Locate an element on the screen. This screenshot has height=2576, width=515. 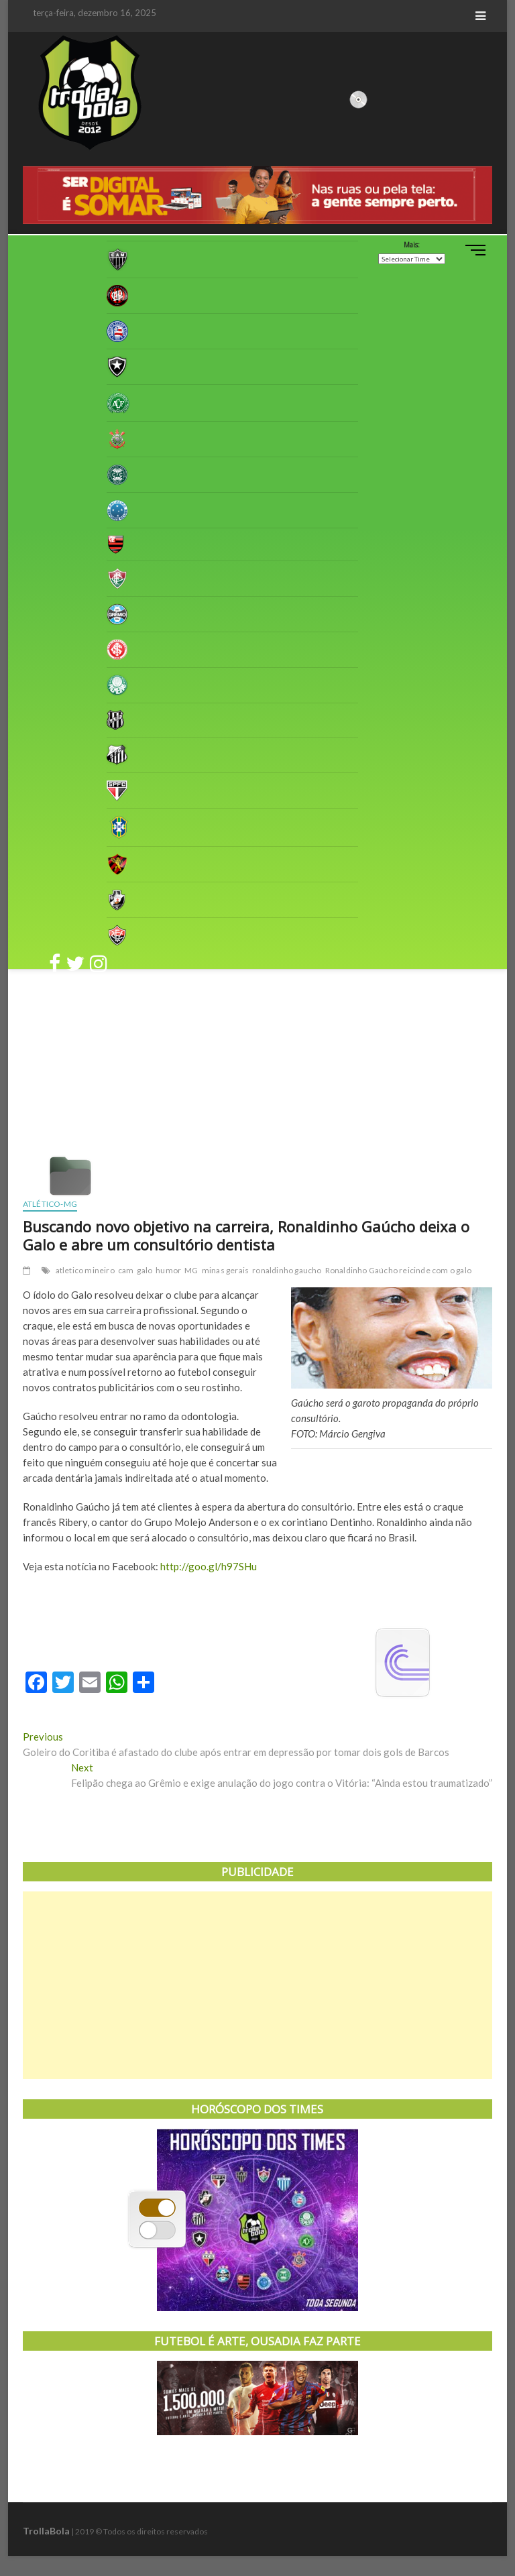
open system settings or preferences is located at coordinates (157, 2219).